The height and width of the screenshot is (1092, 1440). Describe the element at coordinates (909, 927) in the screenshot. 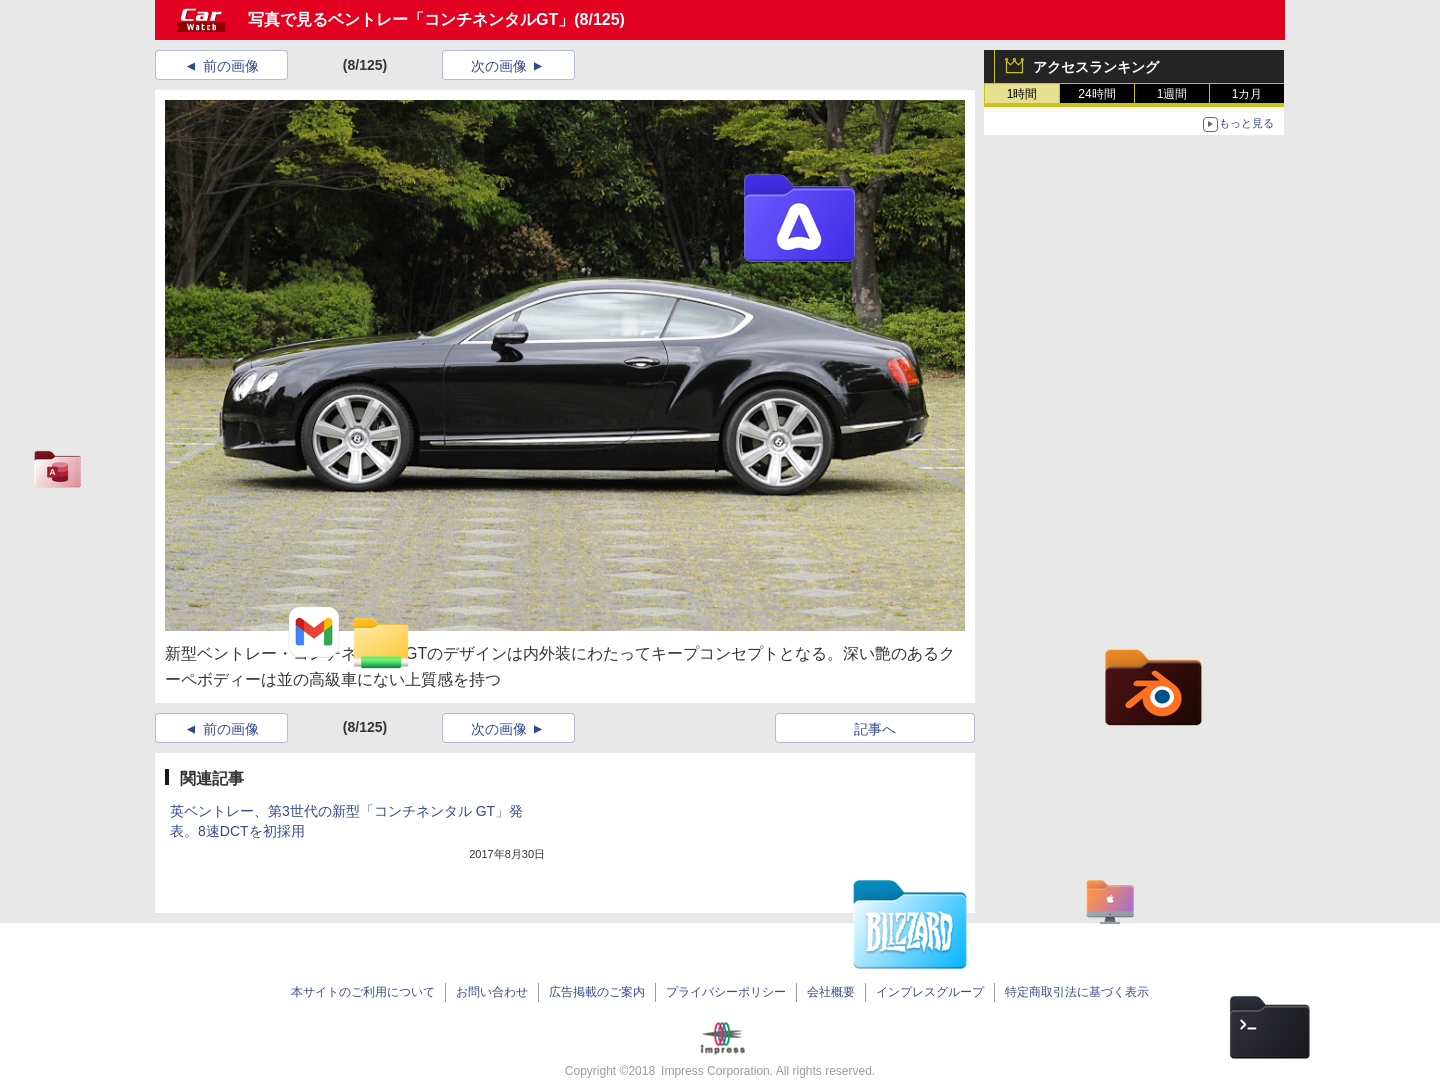

I see `folder containing Blizzard games or files` at that location.